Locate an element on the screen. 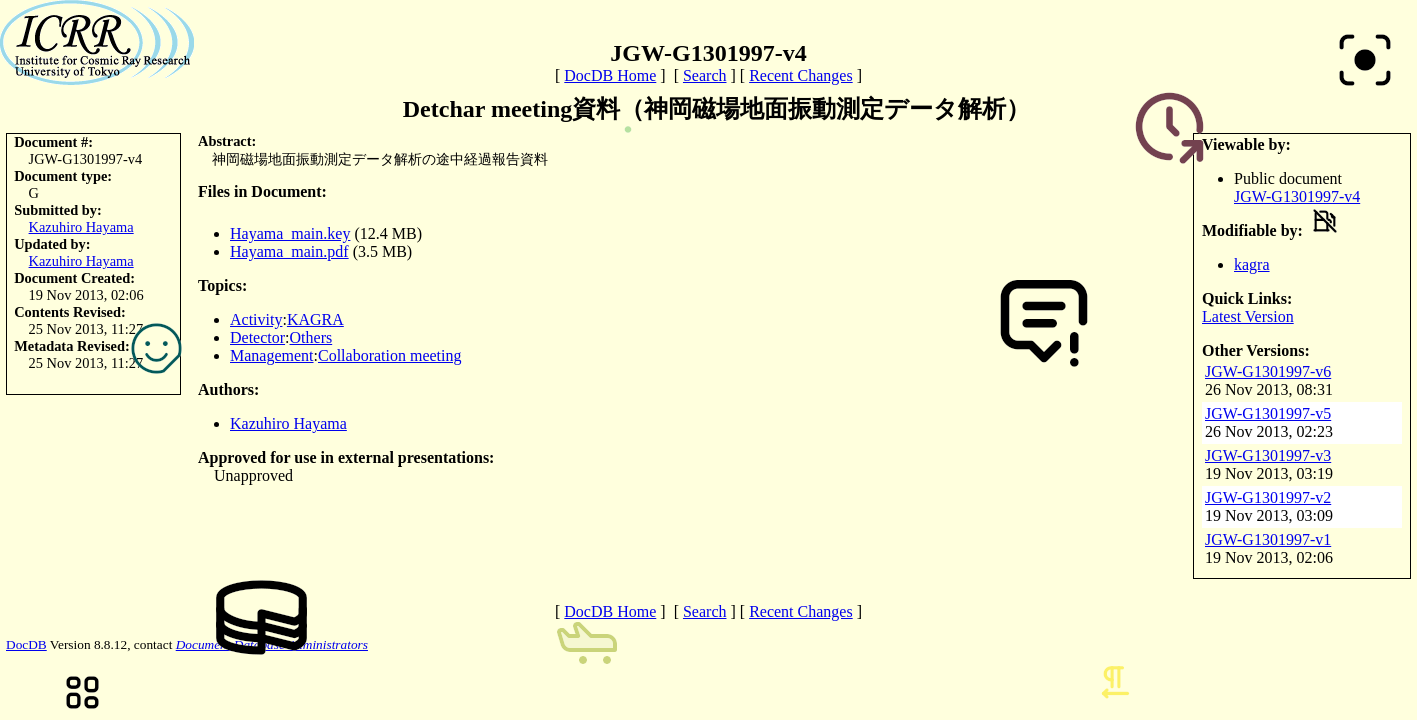 This screenshot has width=1417, height=720. message with urgent or important alert is located at coordinates (1044, 319).